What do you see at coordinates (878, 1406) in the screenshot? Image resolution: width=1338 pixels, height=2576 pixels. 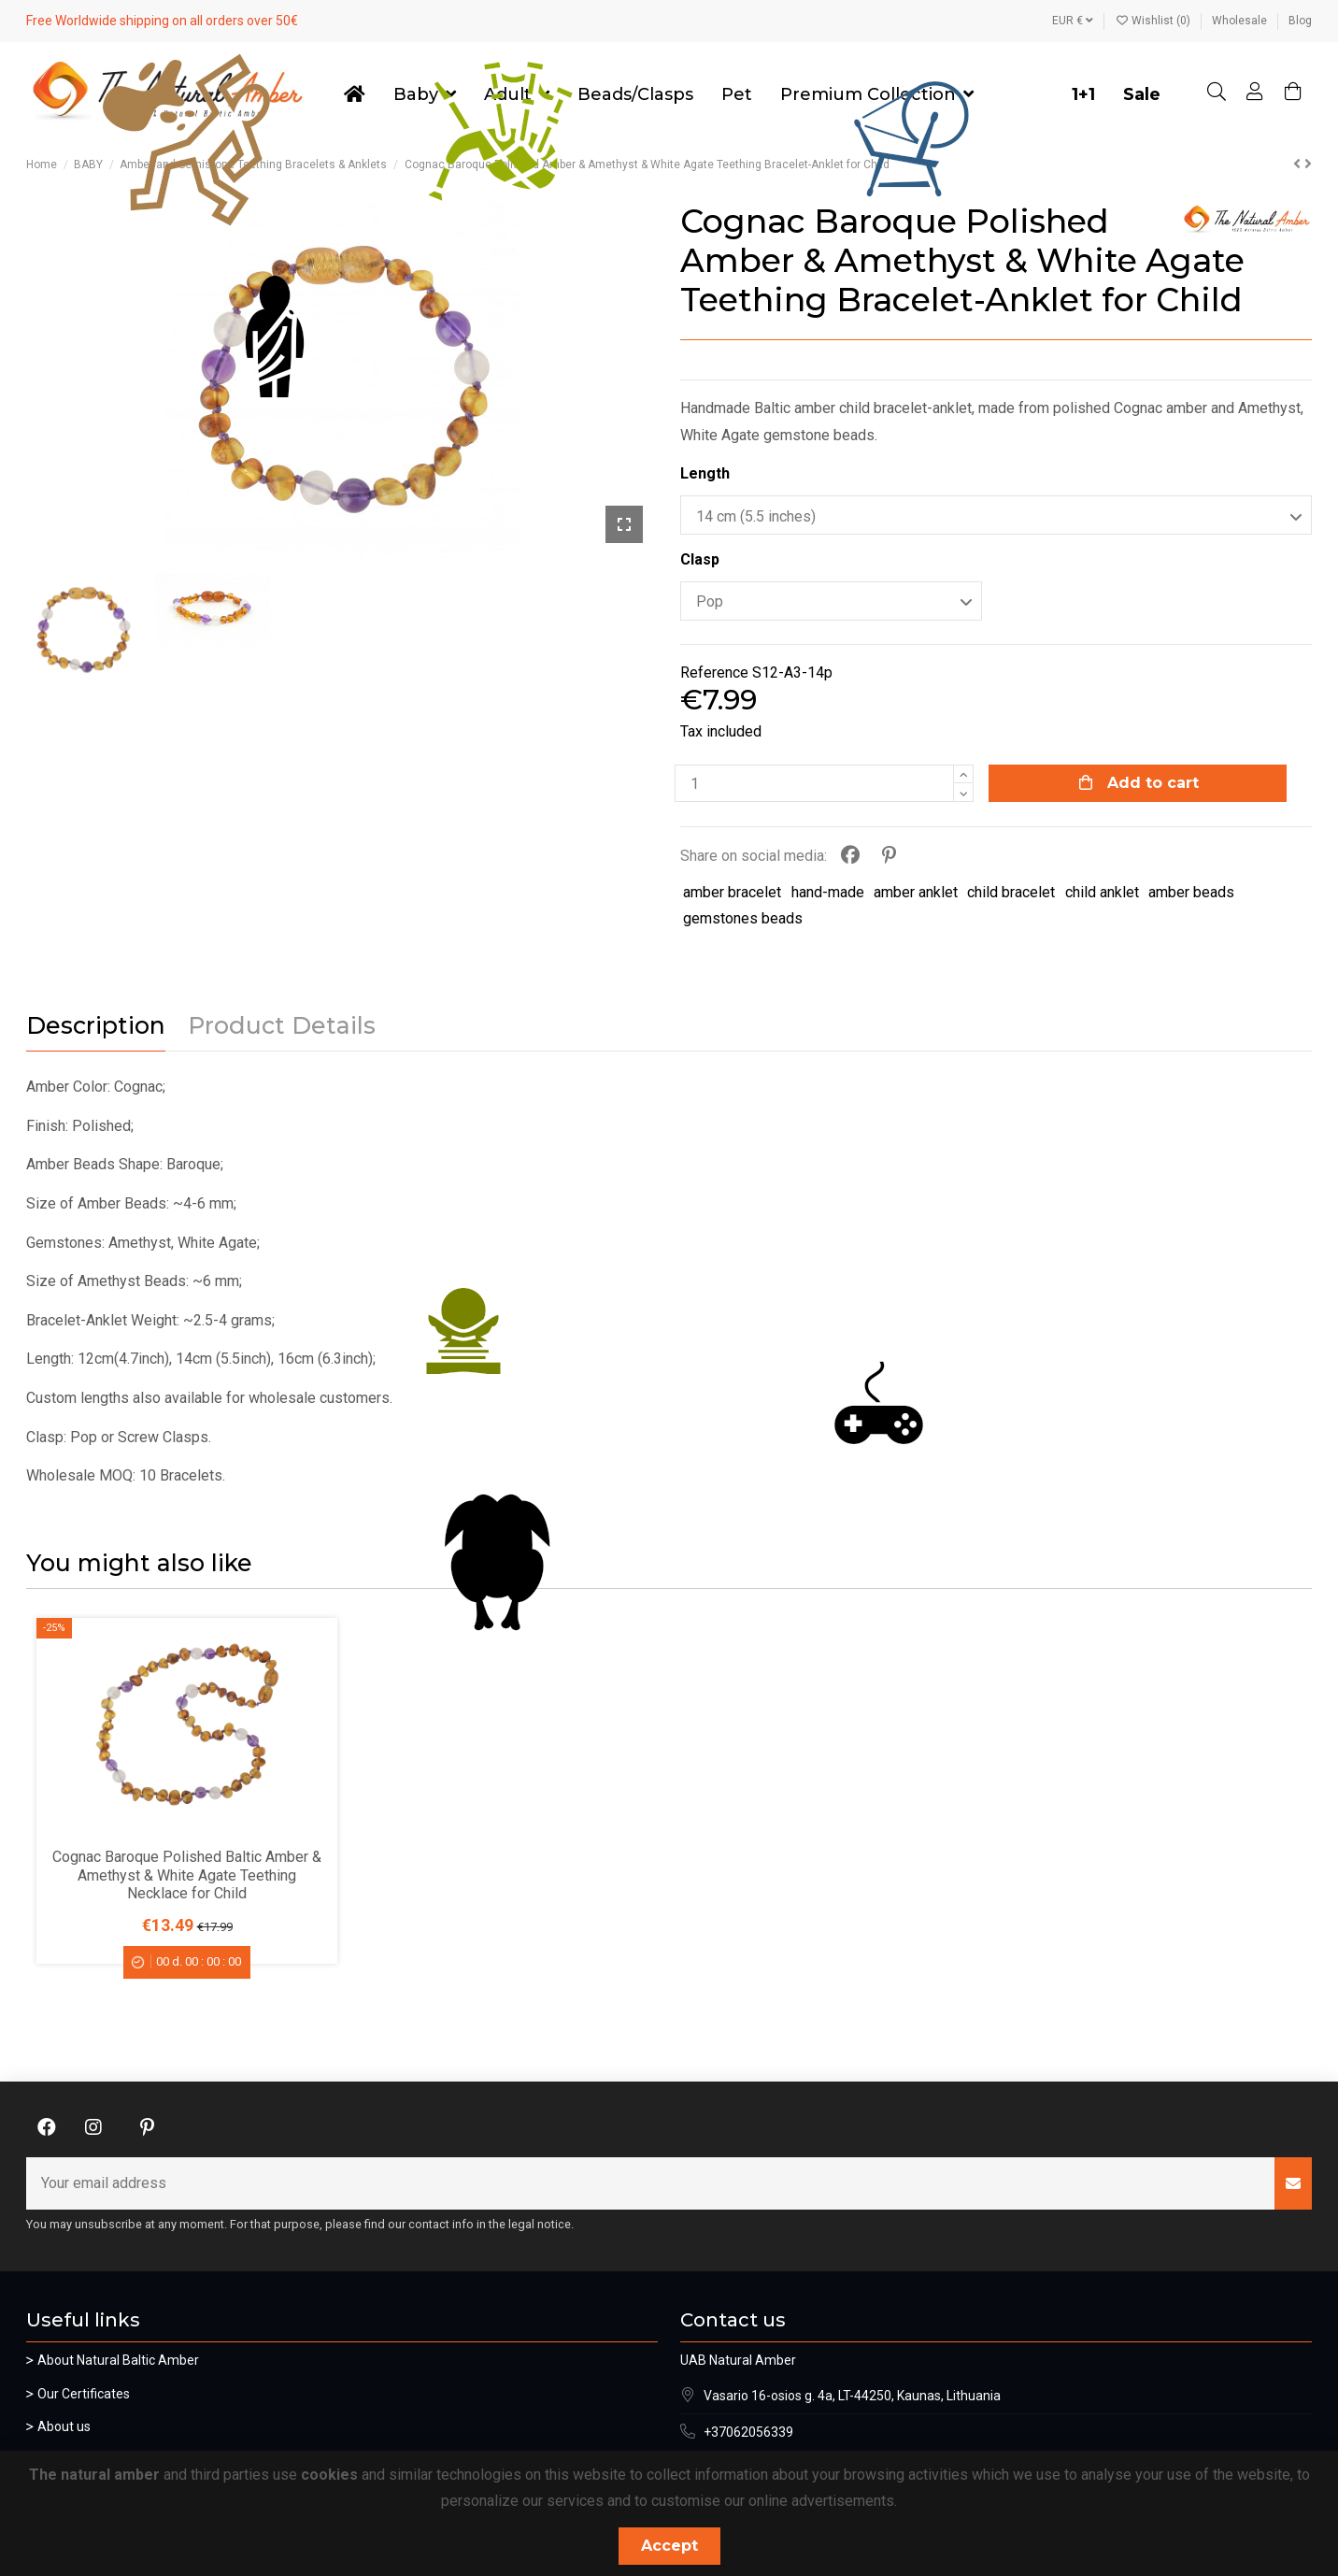 I see `access gaming features or settings` at bounding box center [878, 1406].